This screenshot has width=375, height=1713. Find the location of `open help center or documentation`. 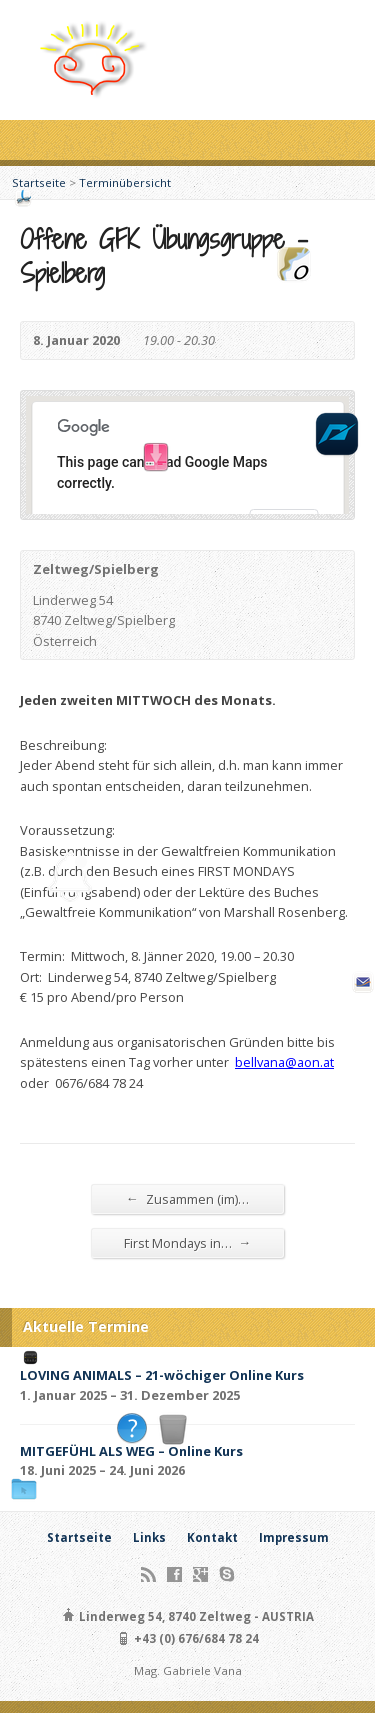

open help center or documentation is located at coordinates (132, 1428).